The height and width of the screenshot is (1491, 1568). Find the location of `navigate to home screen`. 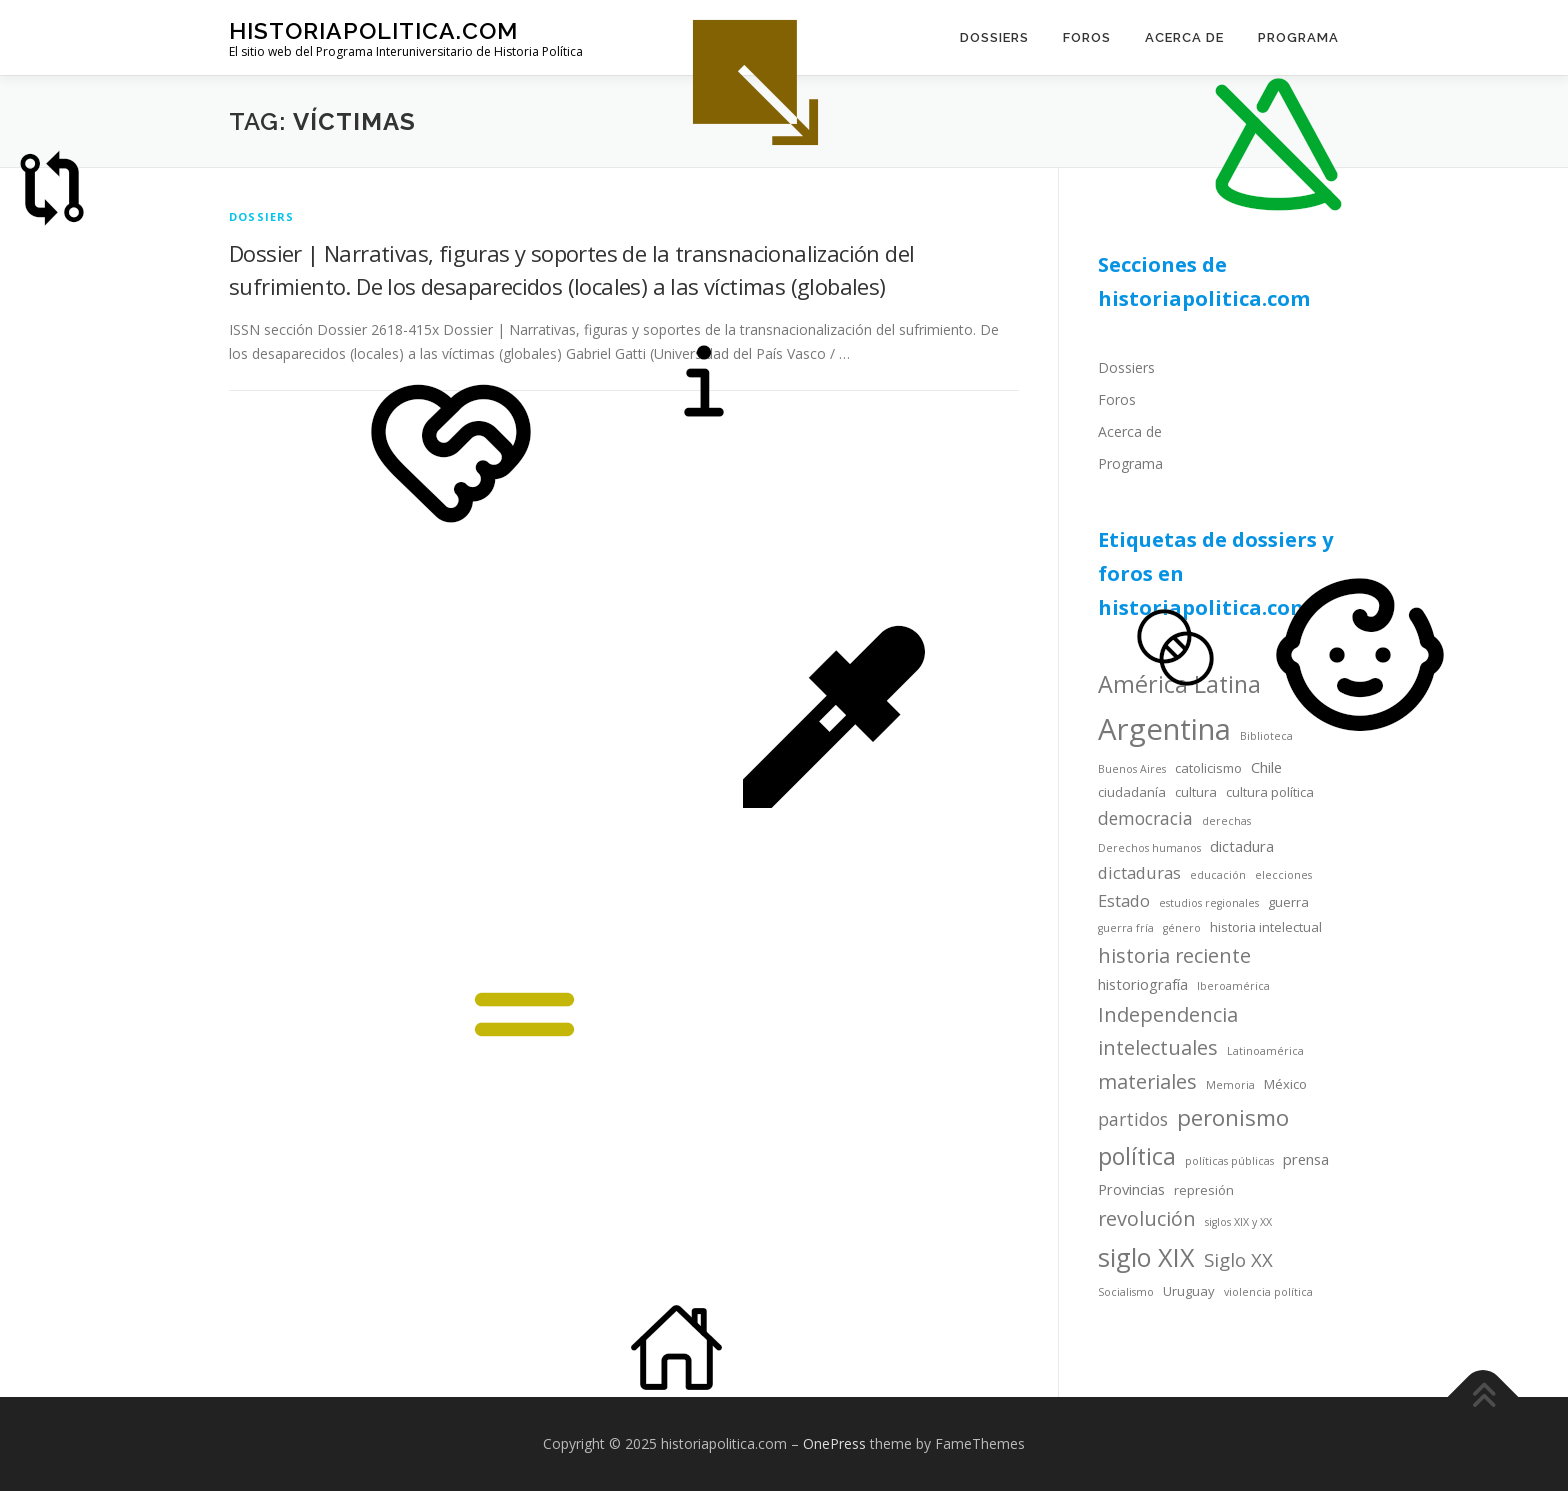

navigate to home screen is located at coordinates (676, 1347).